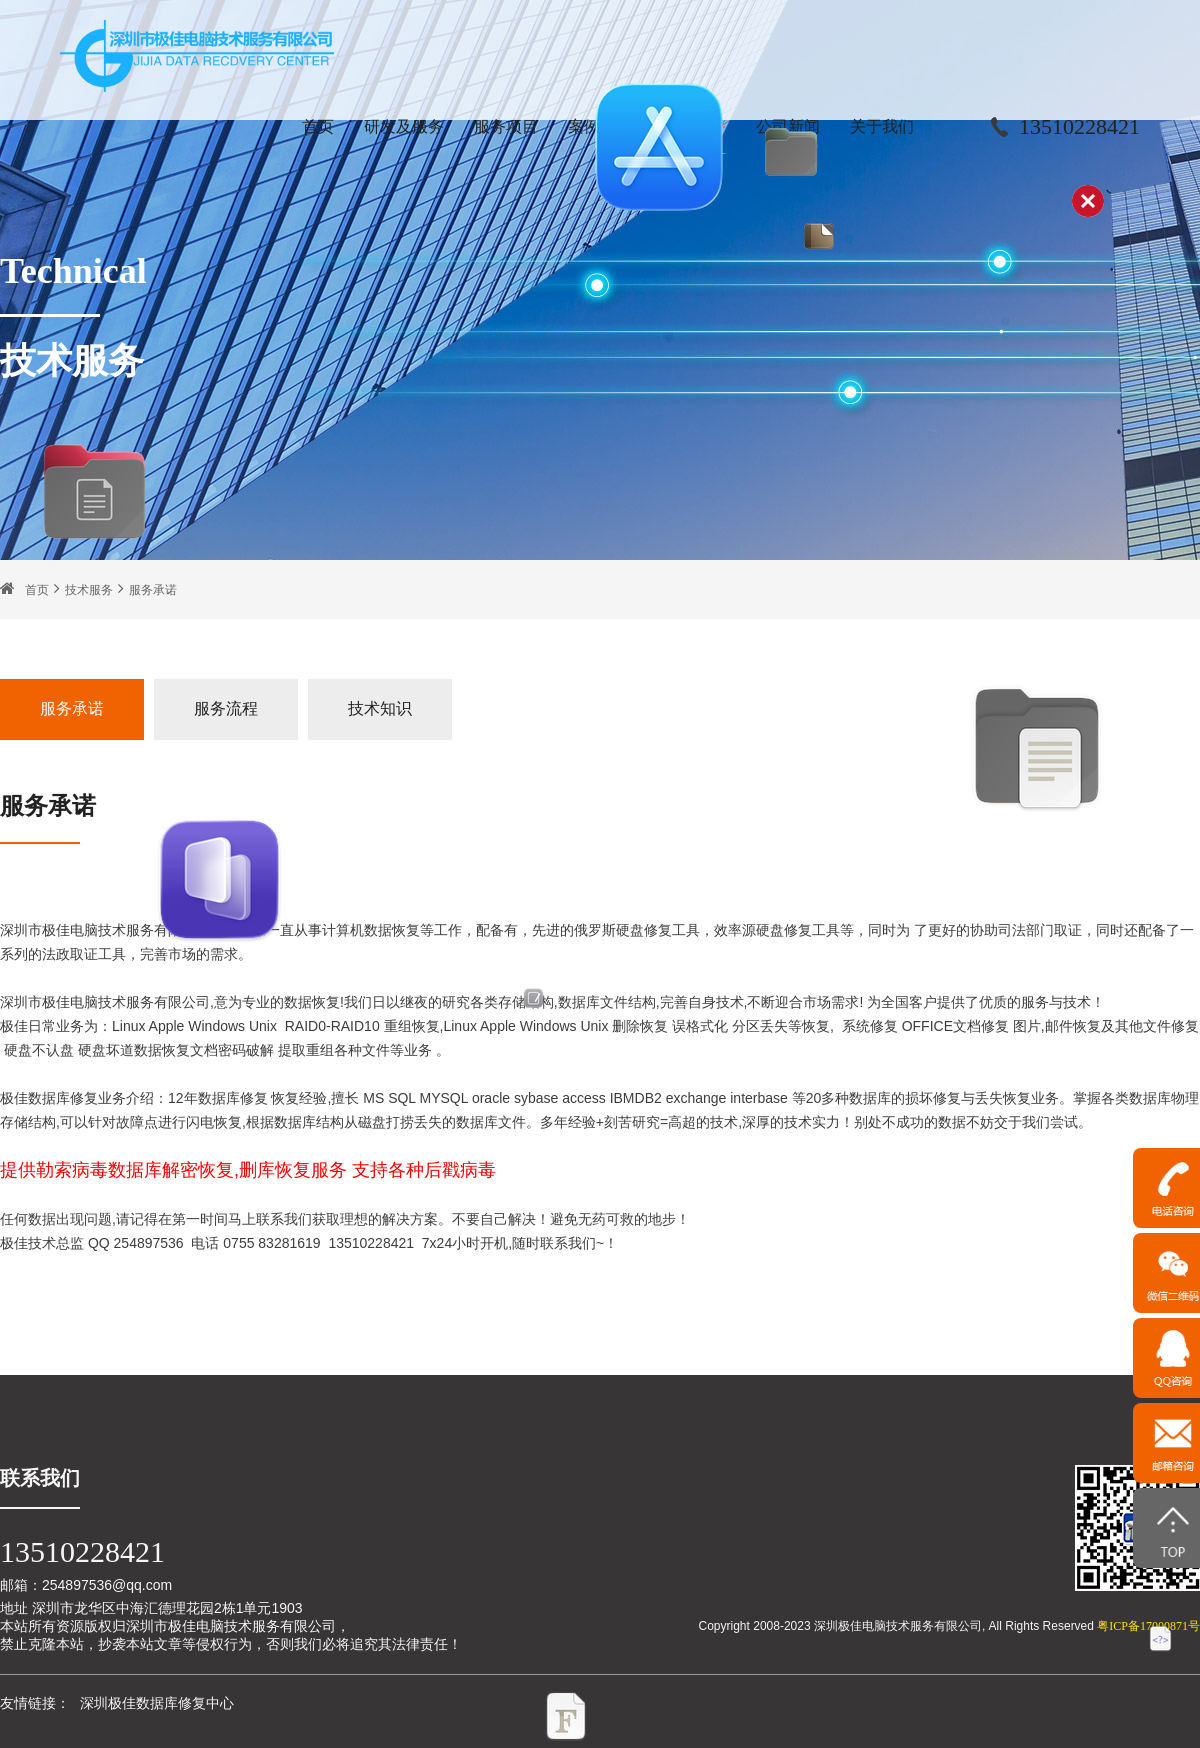 This screenshot has width=1200, height=1748. What do you see at coordinates (791, 152) in the screenshot?
I see `open folder to view contents` at bounding box center [791, 152].